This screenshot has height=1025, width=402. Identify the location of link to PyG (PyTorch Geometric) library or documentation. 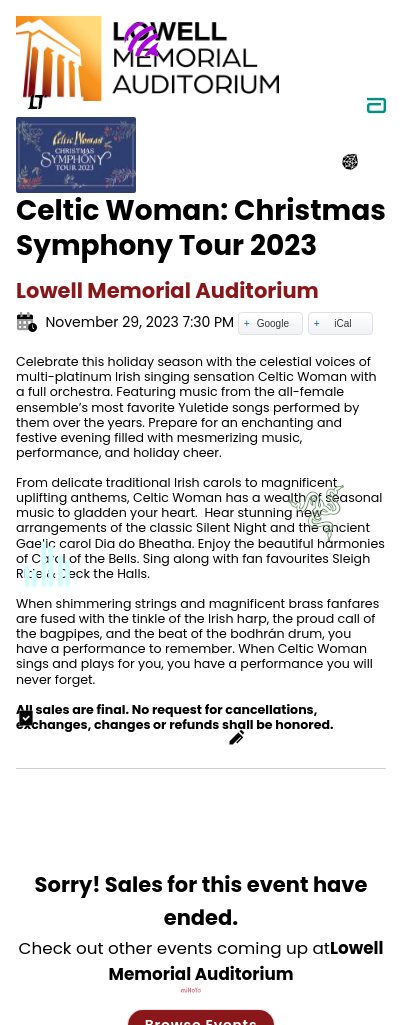
(350, 162).